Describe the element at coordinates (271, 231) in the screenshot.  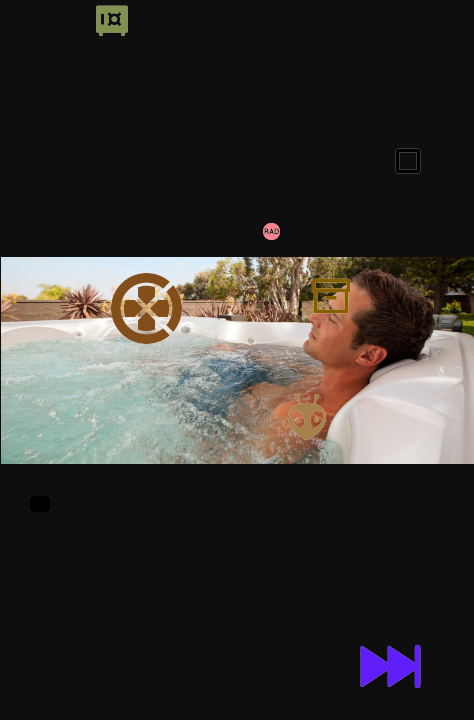
I see `launch RAD Studio application` at that location.